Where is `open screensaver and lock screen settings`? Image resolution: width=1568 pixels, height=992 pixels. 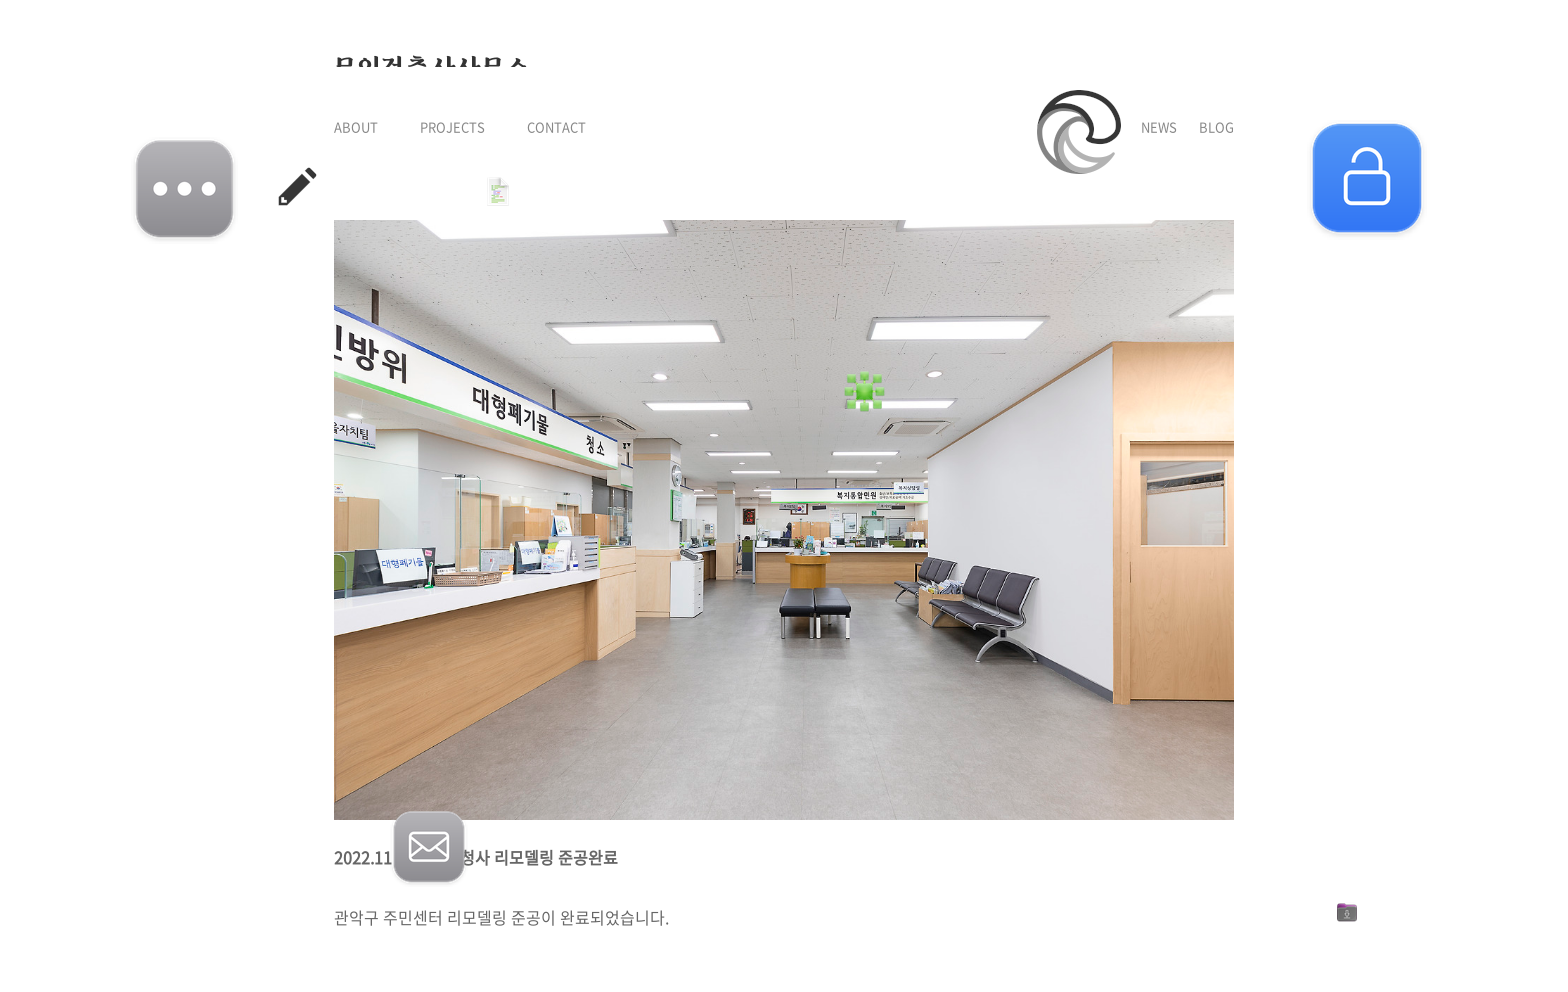
open screensaver and lock screen settings is located at coordinates (1367, 180).